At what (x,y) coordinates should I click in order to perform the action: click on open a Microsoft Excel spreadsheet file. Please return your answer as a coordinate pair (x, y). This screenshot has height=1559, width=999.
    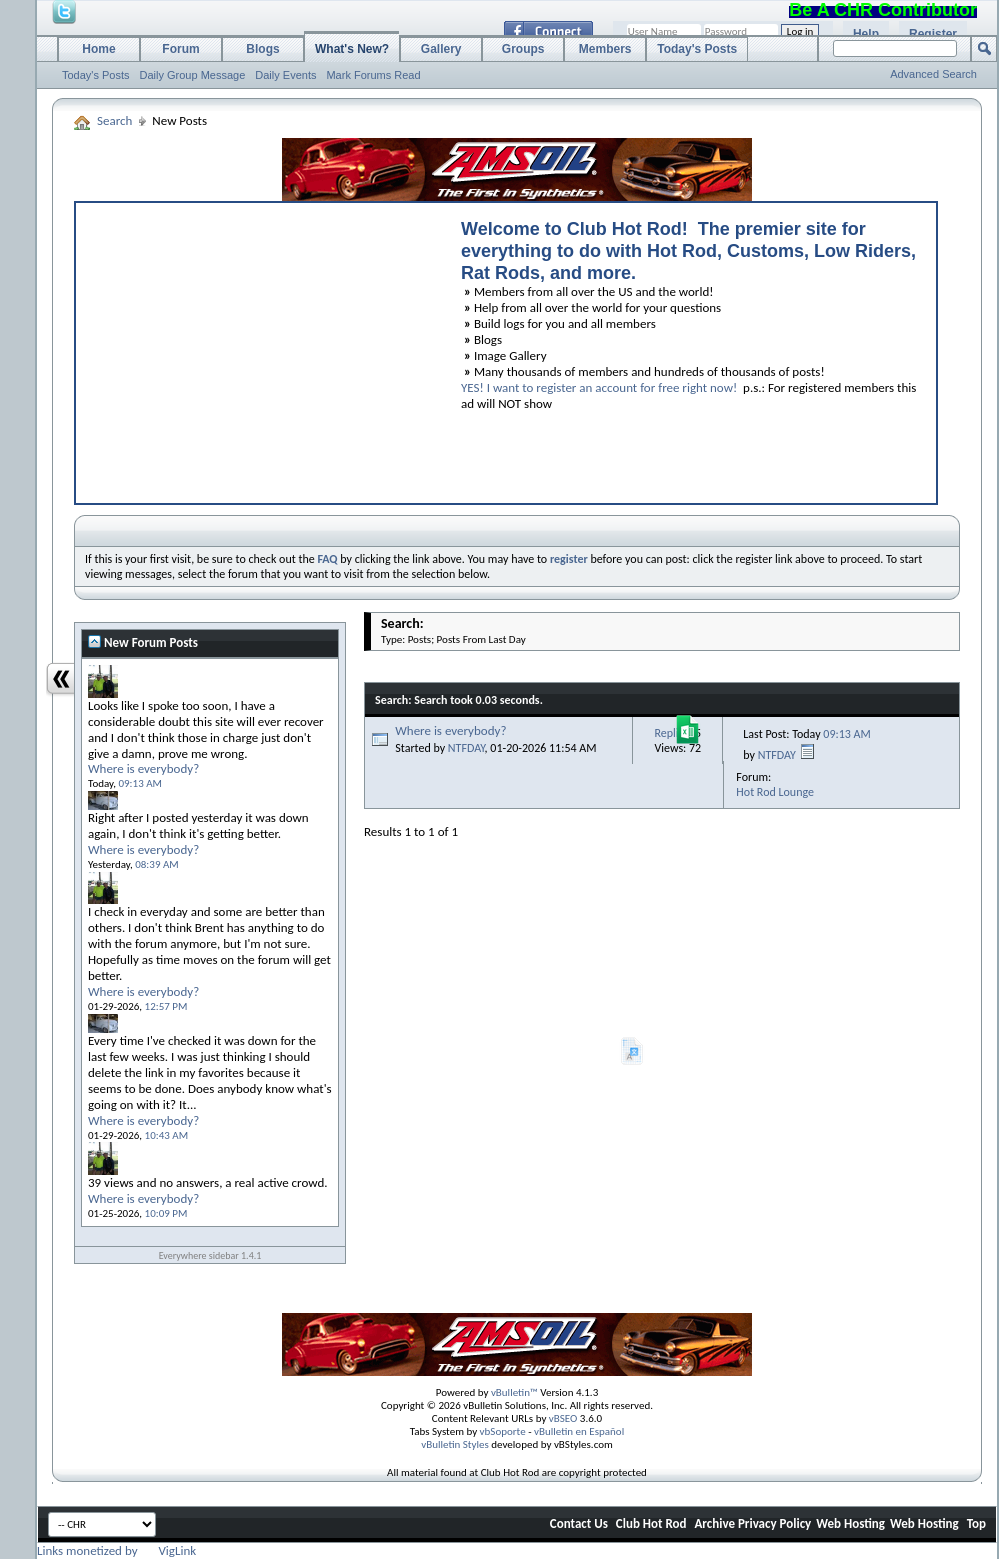
    Looking at the image, I should click on (687, 729).